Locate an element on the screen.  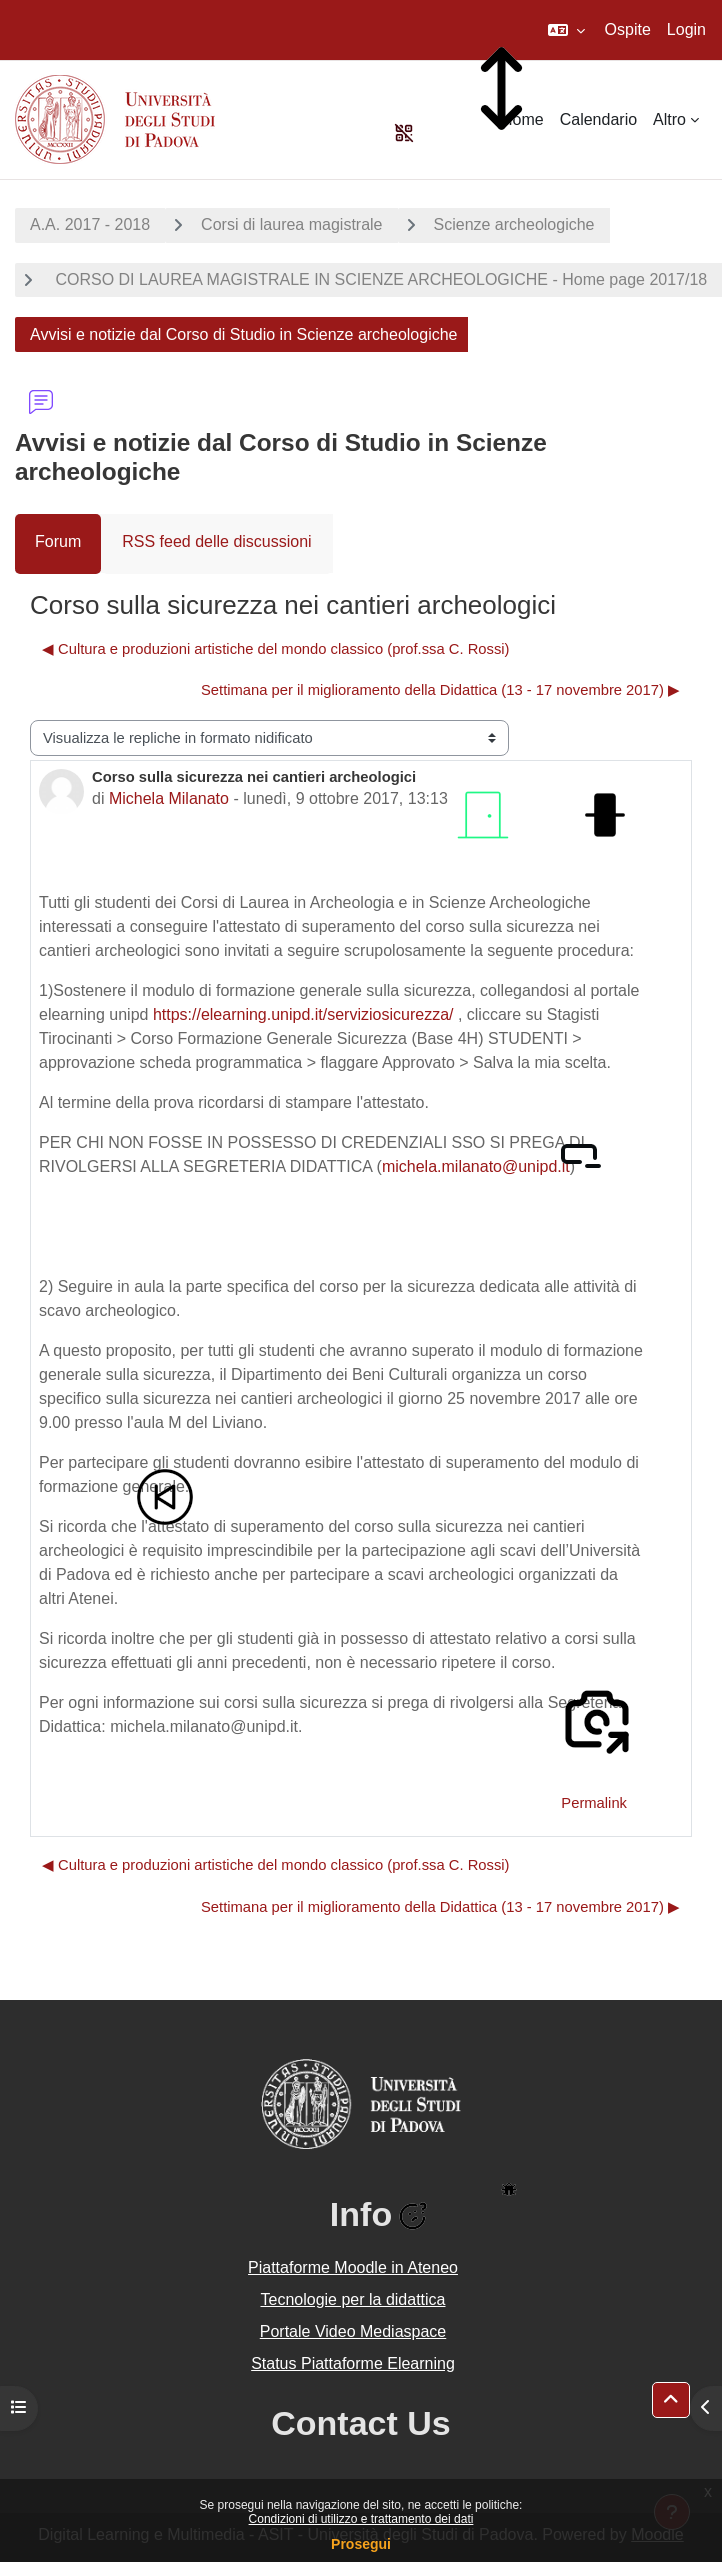
report a bug or issue is located at coordinates (509, 2189).